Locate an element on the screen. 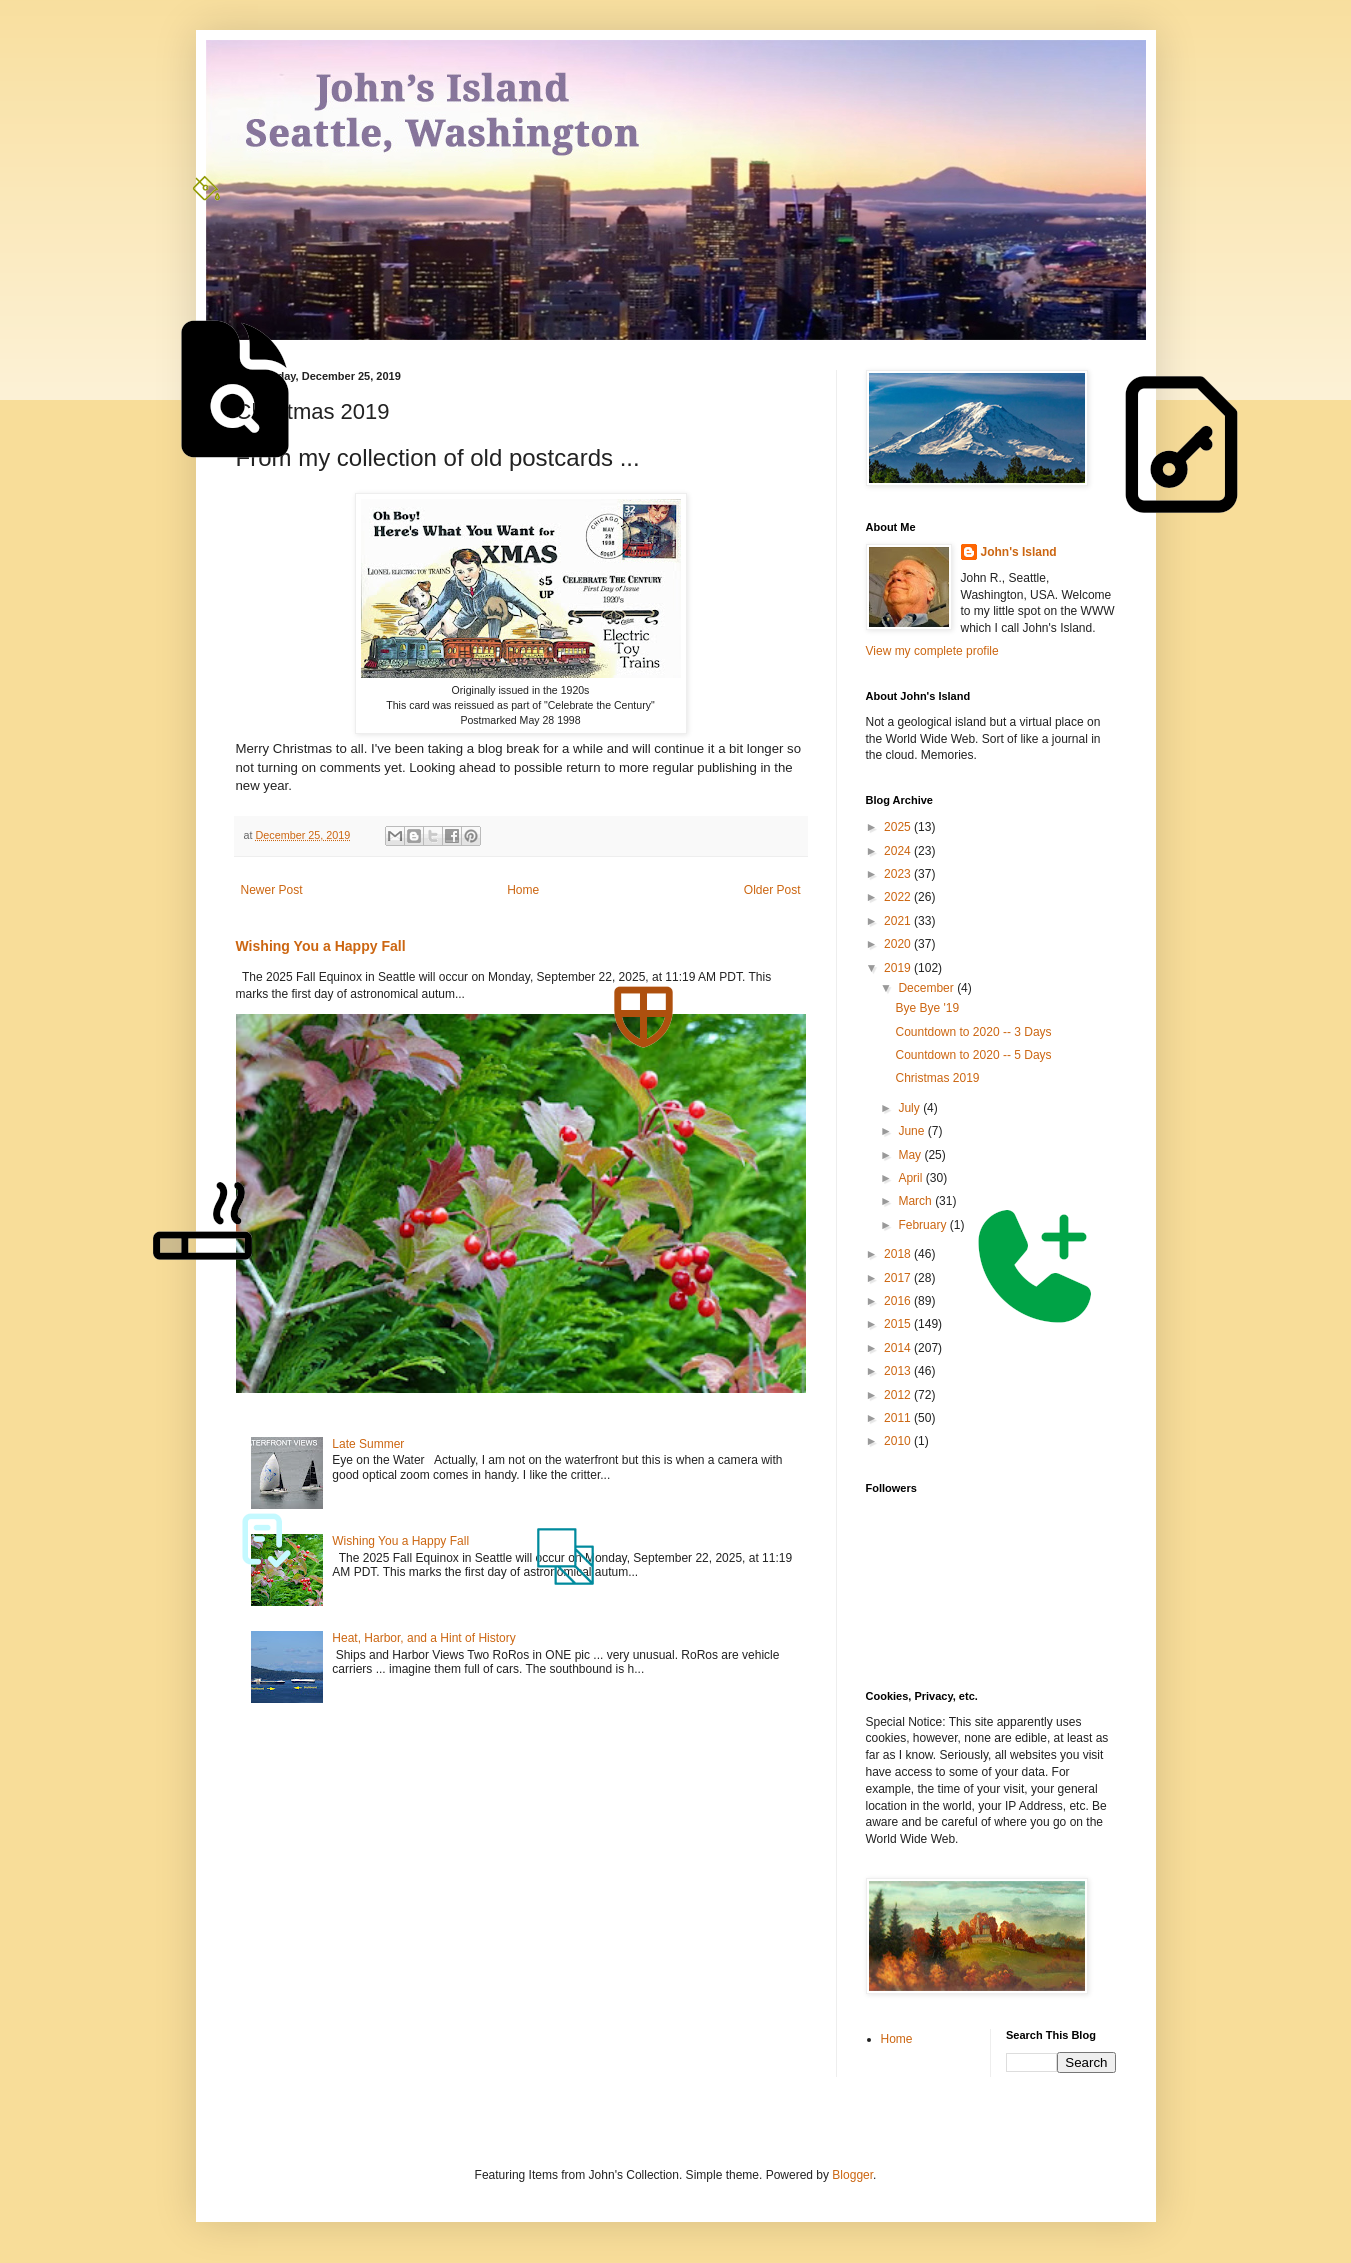  search within a document is located at coordinates (235, 389).